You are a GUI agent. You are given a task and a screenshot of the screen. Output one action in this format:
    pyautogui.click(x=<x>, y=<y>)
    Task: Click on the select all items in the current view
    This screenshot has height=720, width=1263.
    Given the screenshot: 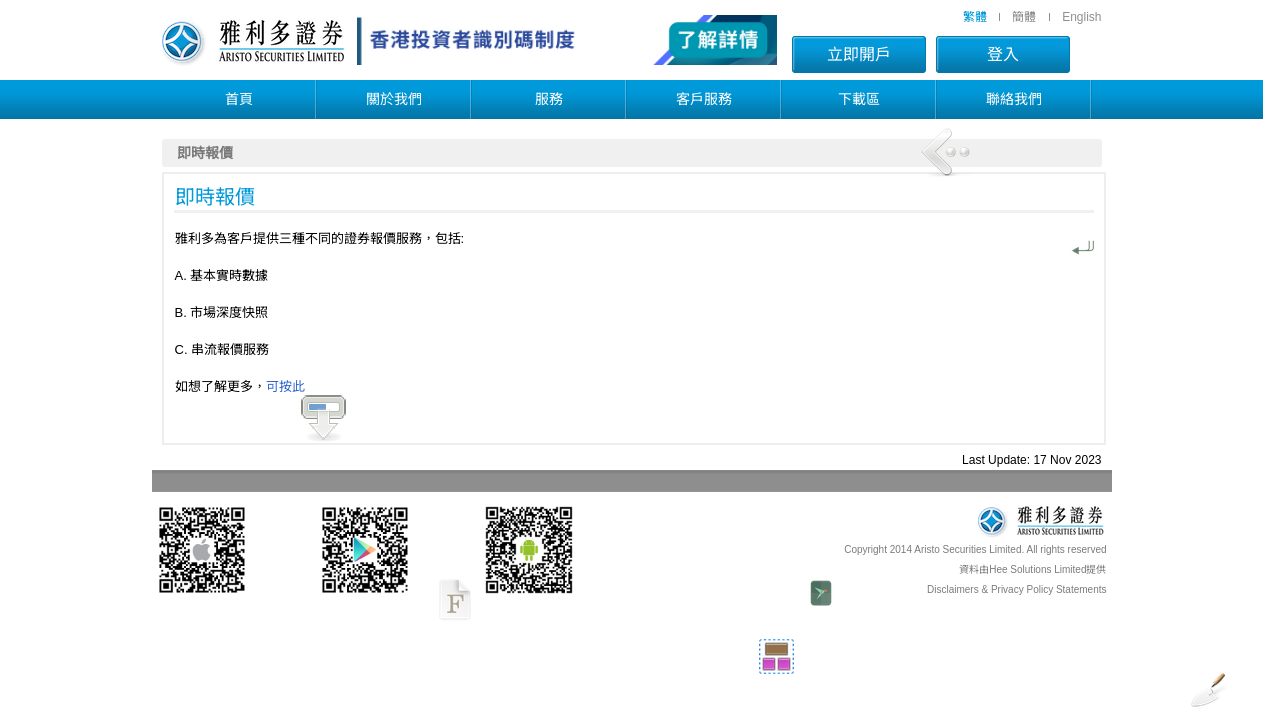 What is the action you would take?
    pyautogui.click(x=776, y=656)
    